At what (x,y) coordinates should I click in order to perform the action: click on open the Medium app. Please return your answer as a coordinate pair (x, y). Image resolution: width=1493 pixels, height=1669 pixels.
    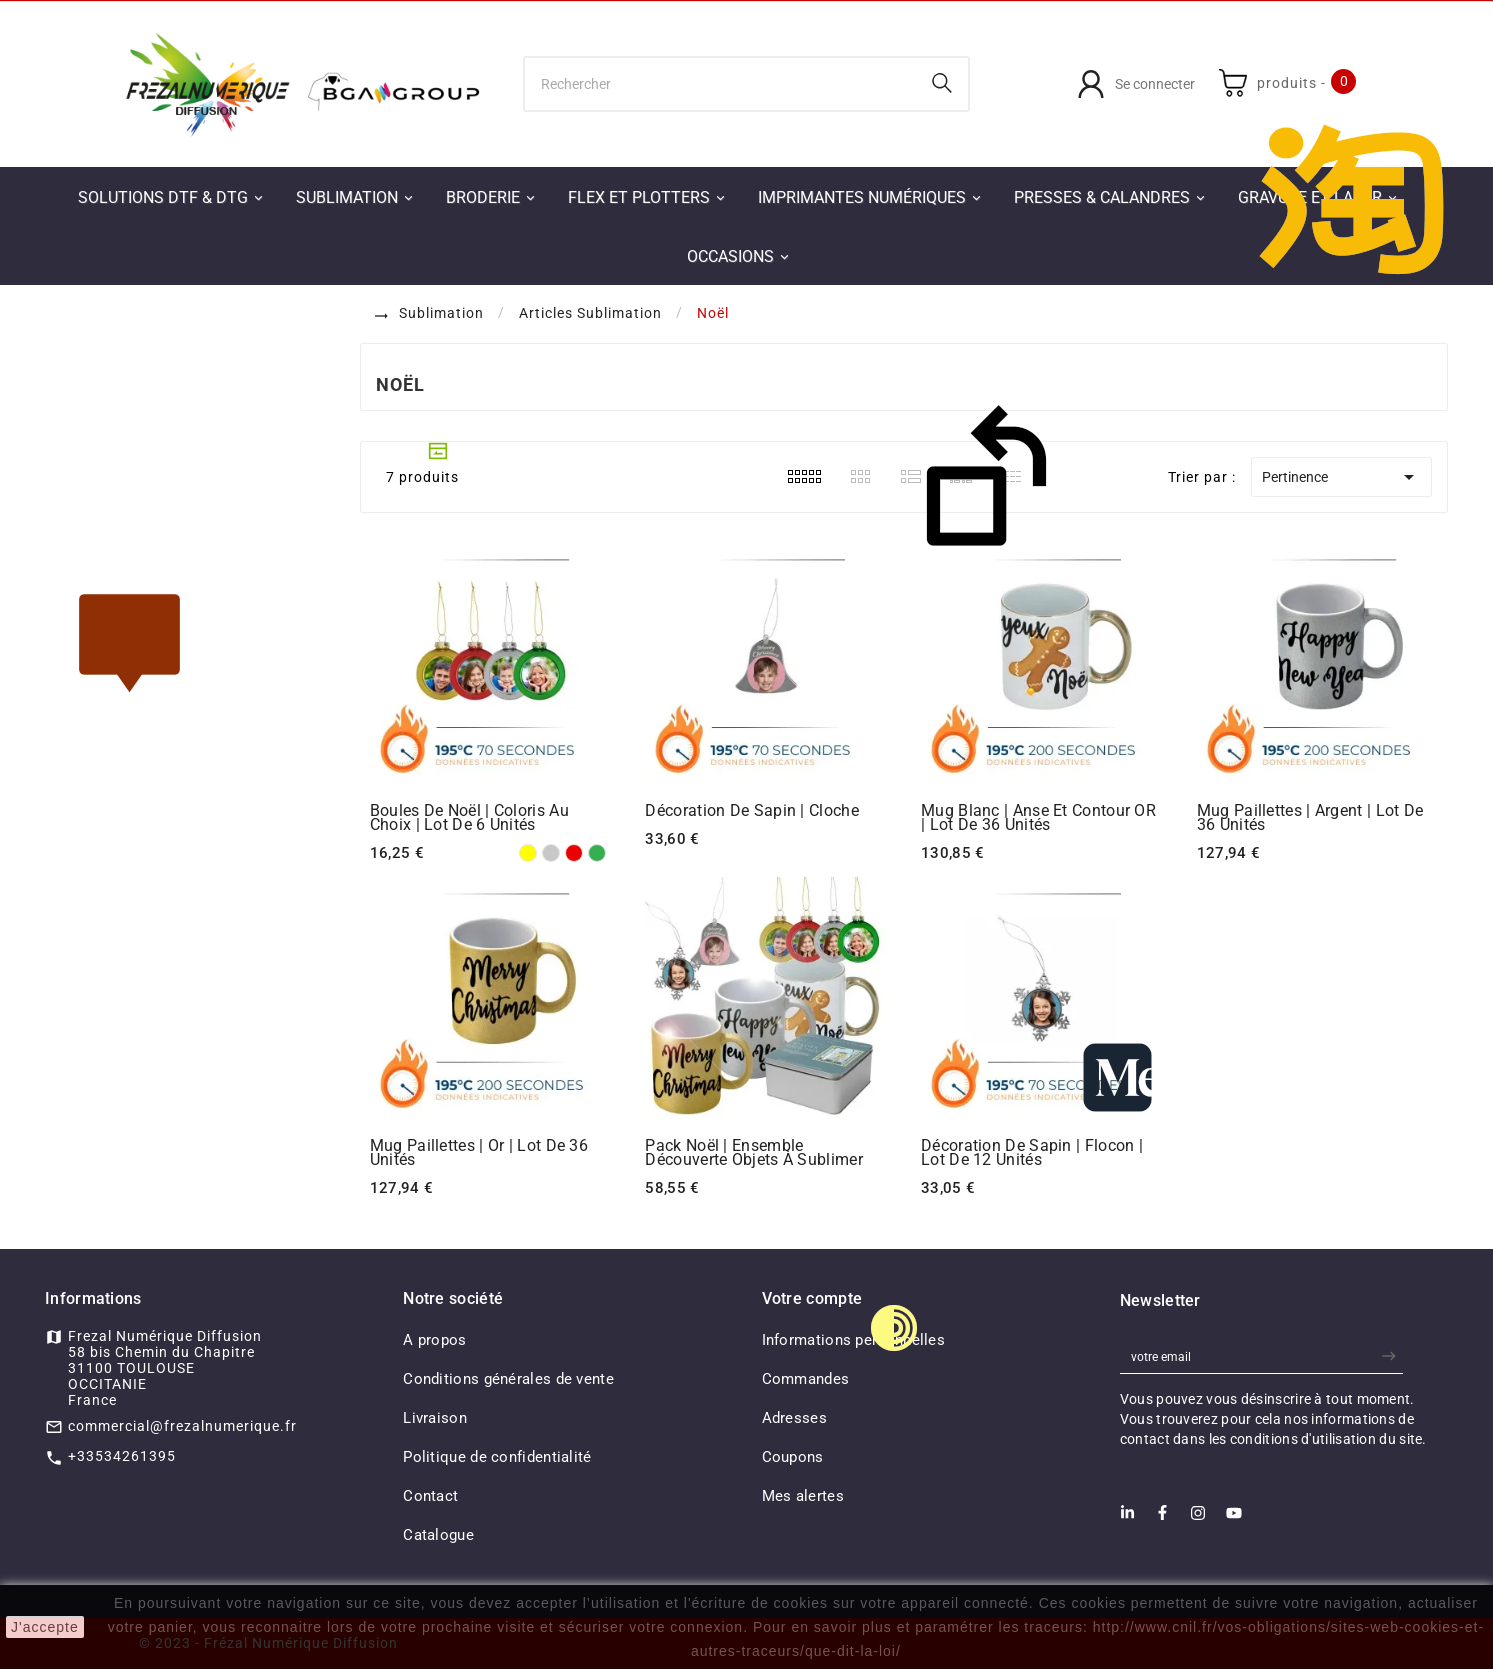
    Looking at the image, I should click on (1117, 1077).